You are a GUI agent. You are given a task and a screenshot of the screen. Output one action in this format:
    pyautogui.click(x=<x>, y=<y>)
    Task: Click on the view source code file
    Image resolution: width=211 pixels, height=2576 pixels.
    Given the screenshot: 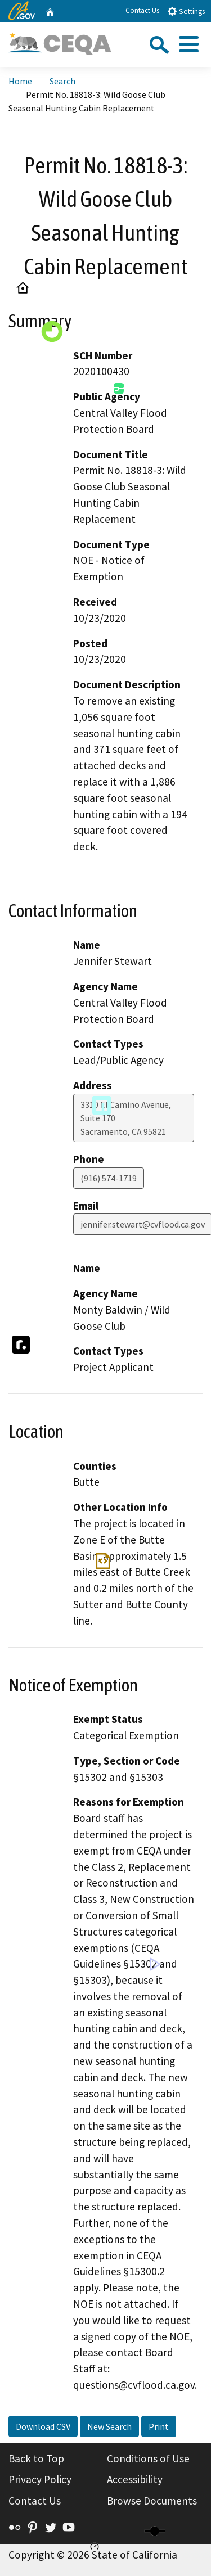 What is the action you would take?
    pyautogui.click(x=103, y=1561)
    